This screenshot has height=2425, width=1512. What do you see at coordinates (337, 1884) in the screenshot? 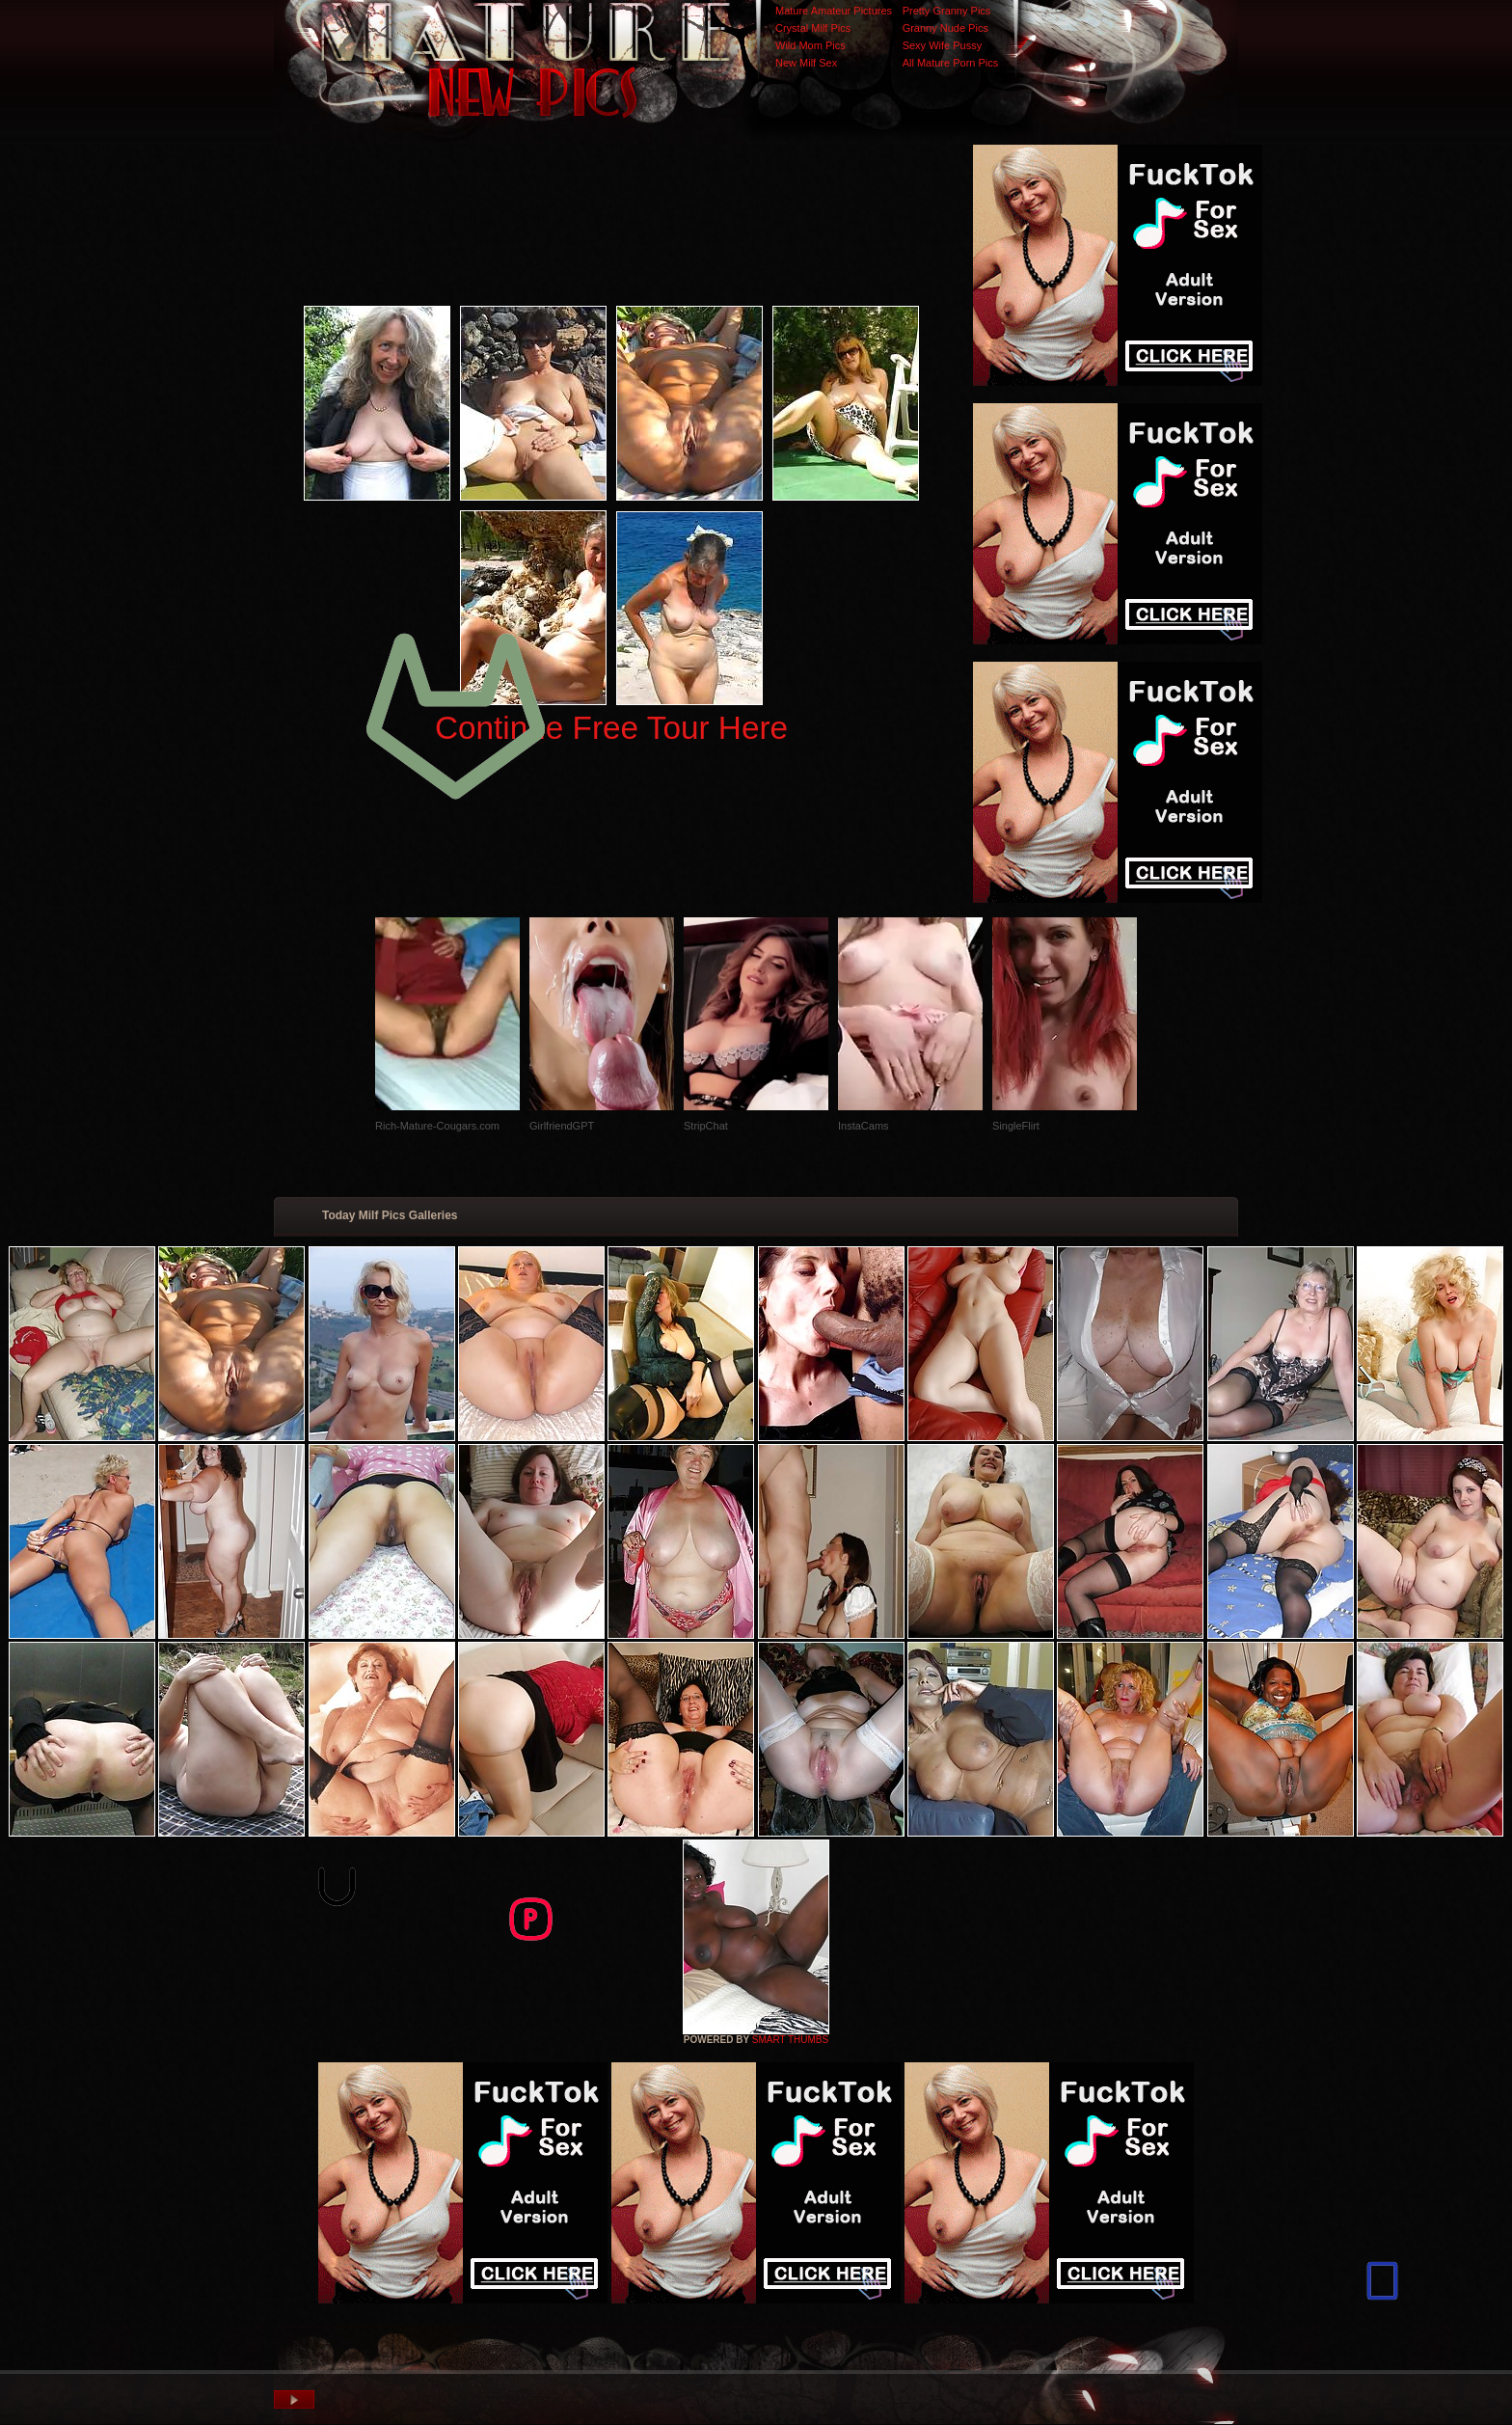
I see `combine or merge selected items` at bounding box center [337, 1884].